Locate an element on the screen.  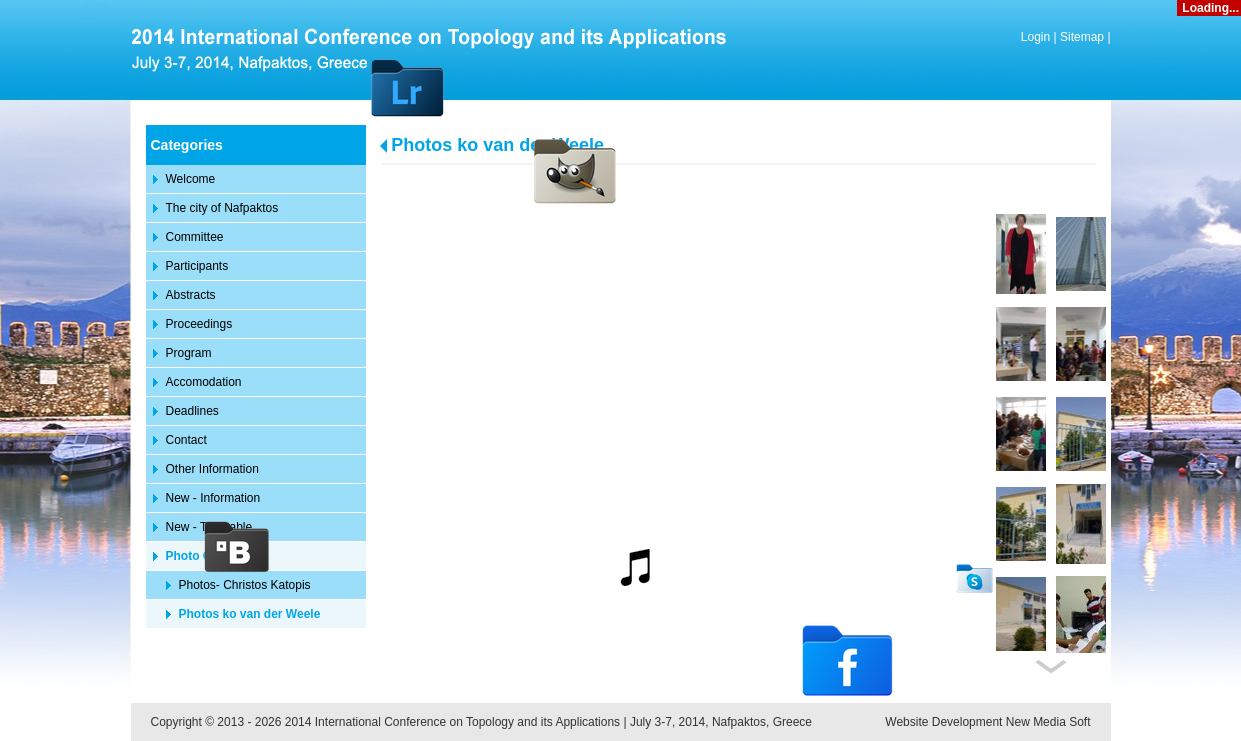
open folder containing Skype files is located at coordinates (974, 579).